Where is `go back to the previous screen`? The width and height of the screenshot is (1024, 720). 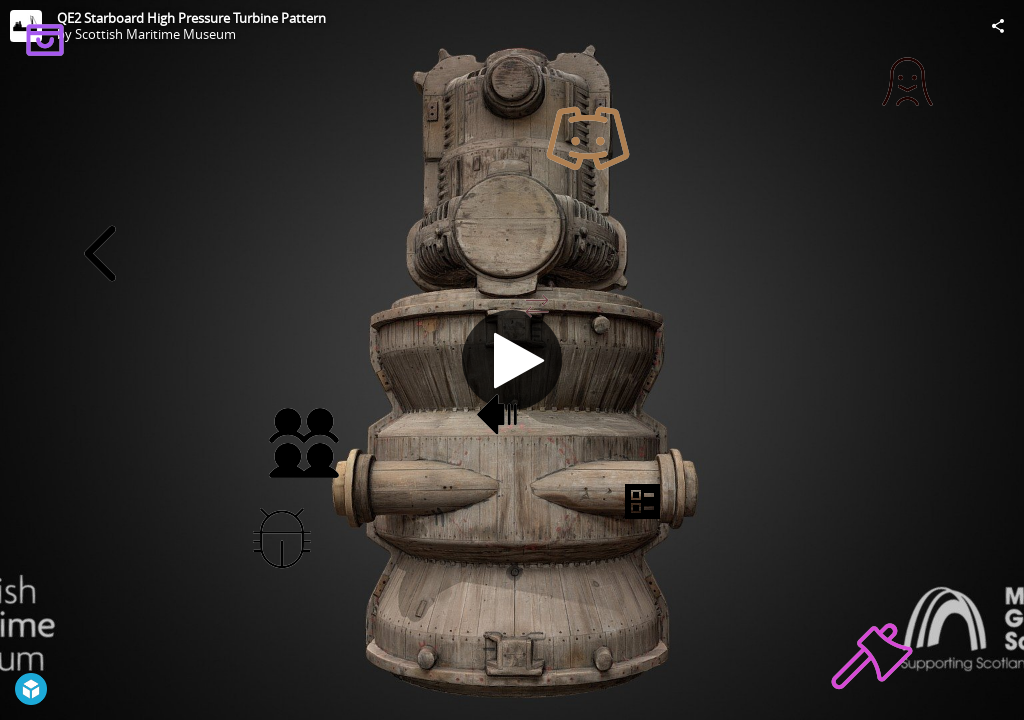
go back to the previous screen is located at coordinates (102, 253).